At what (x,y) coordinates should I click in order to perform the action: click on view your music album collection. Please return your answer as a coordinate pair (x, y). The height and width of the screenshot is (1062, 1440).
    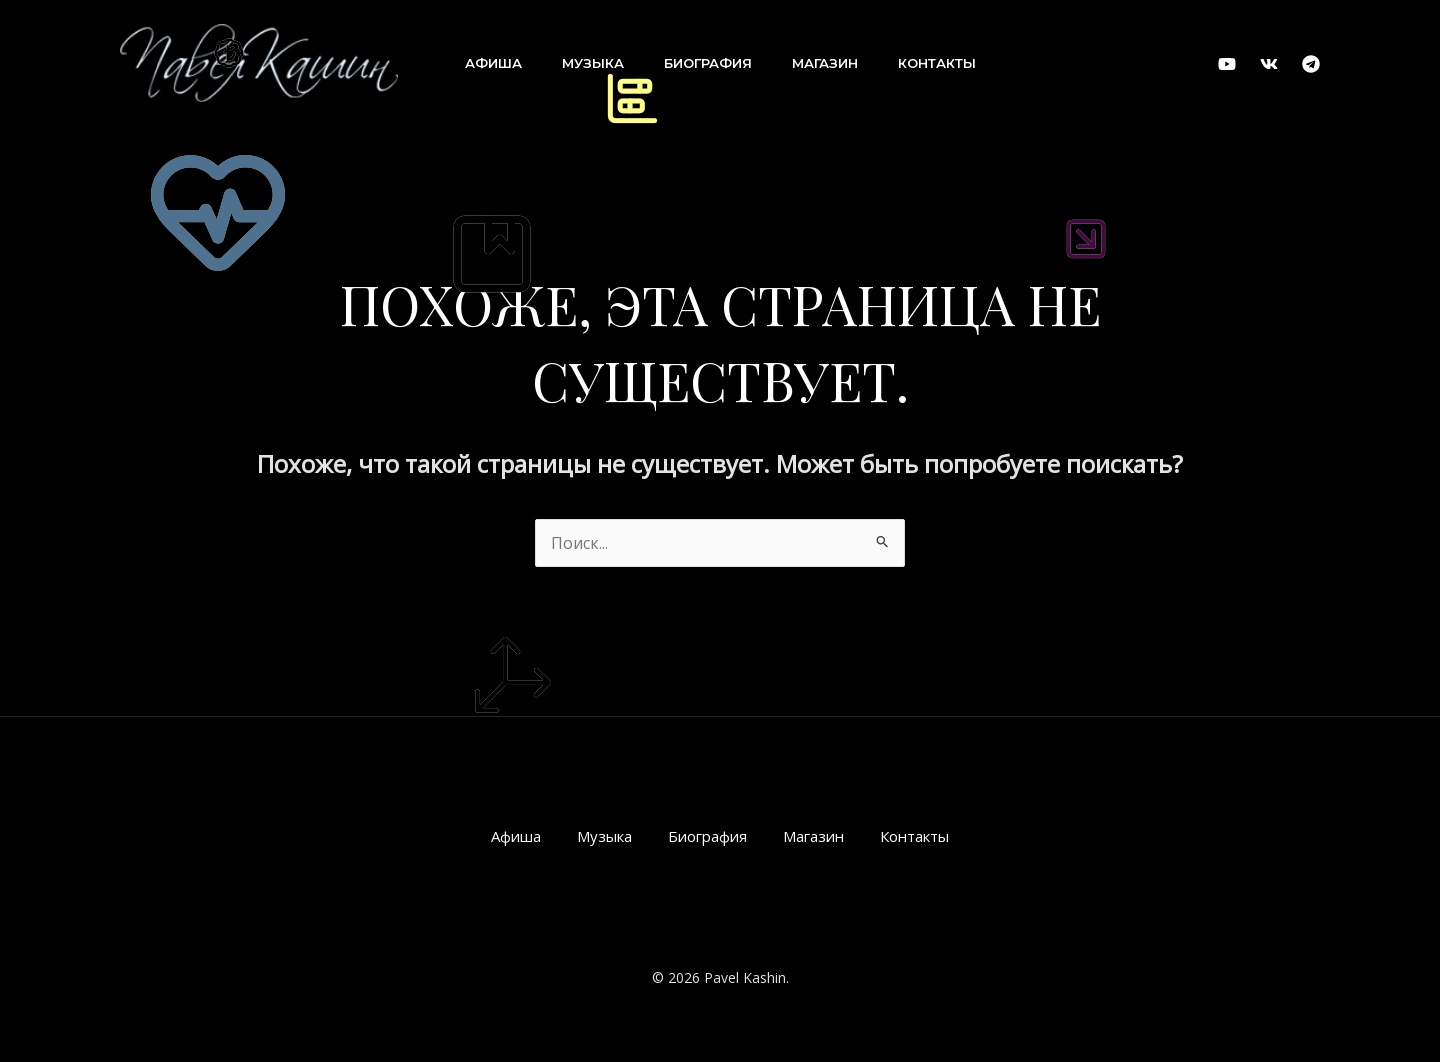
    Looking at the image, I should click on (492, 254).